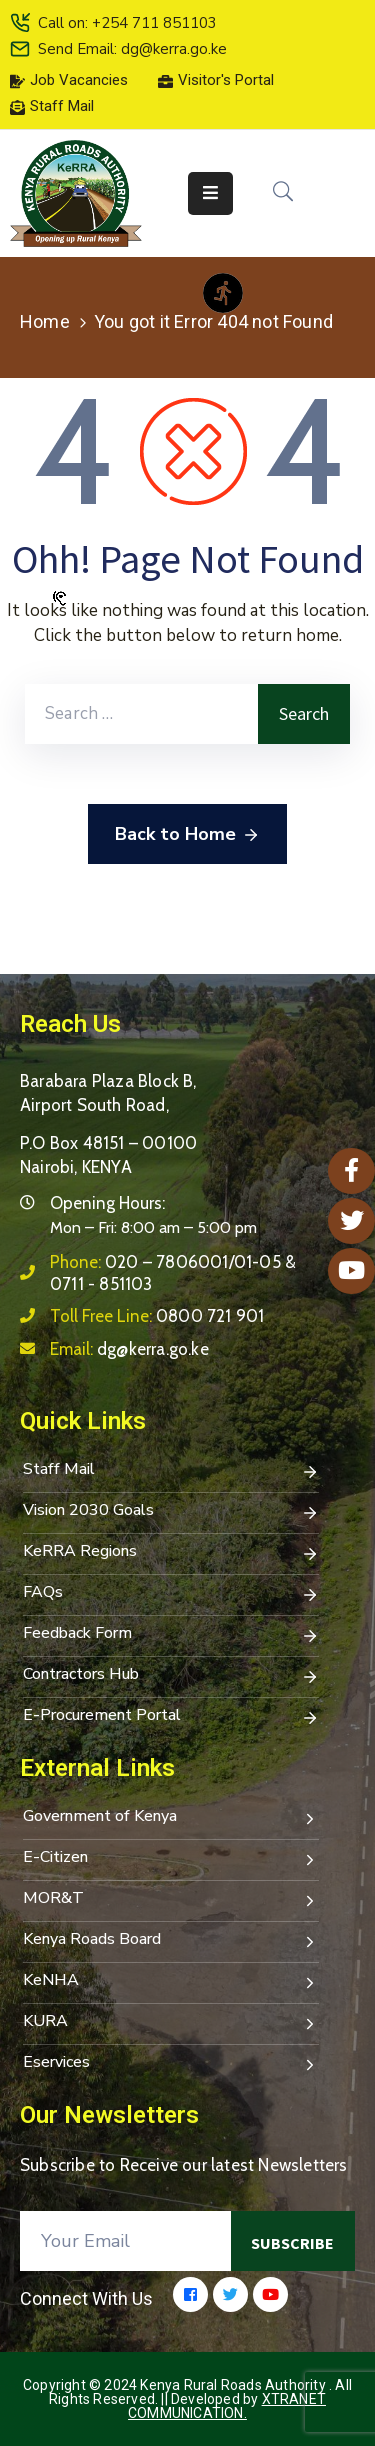 The width and height of the screenshot is (375, 2446). Describe the element at coordinates (59, 598) in the screenshot. I see `access hearing or audio accessibility settings` at that location.